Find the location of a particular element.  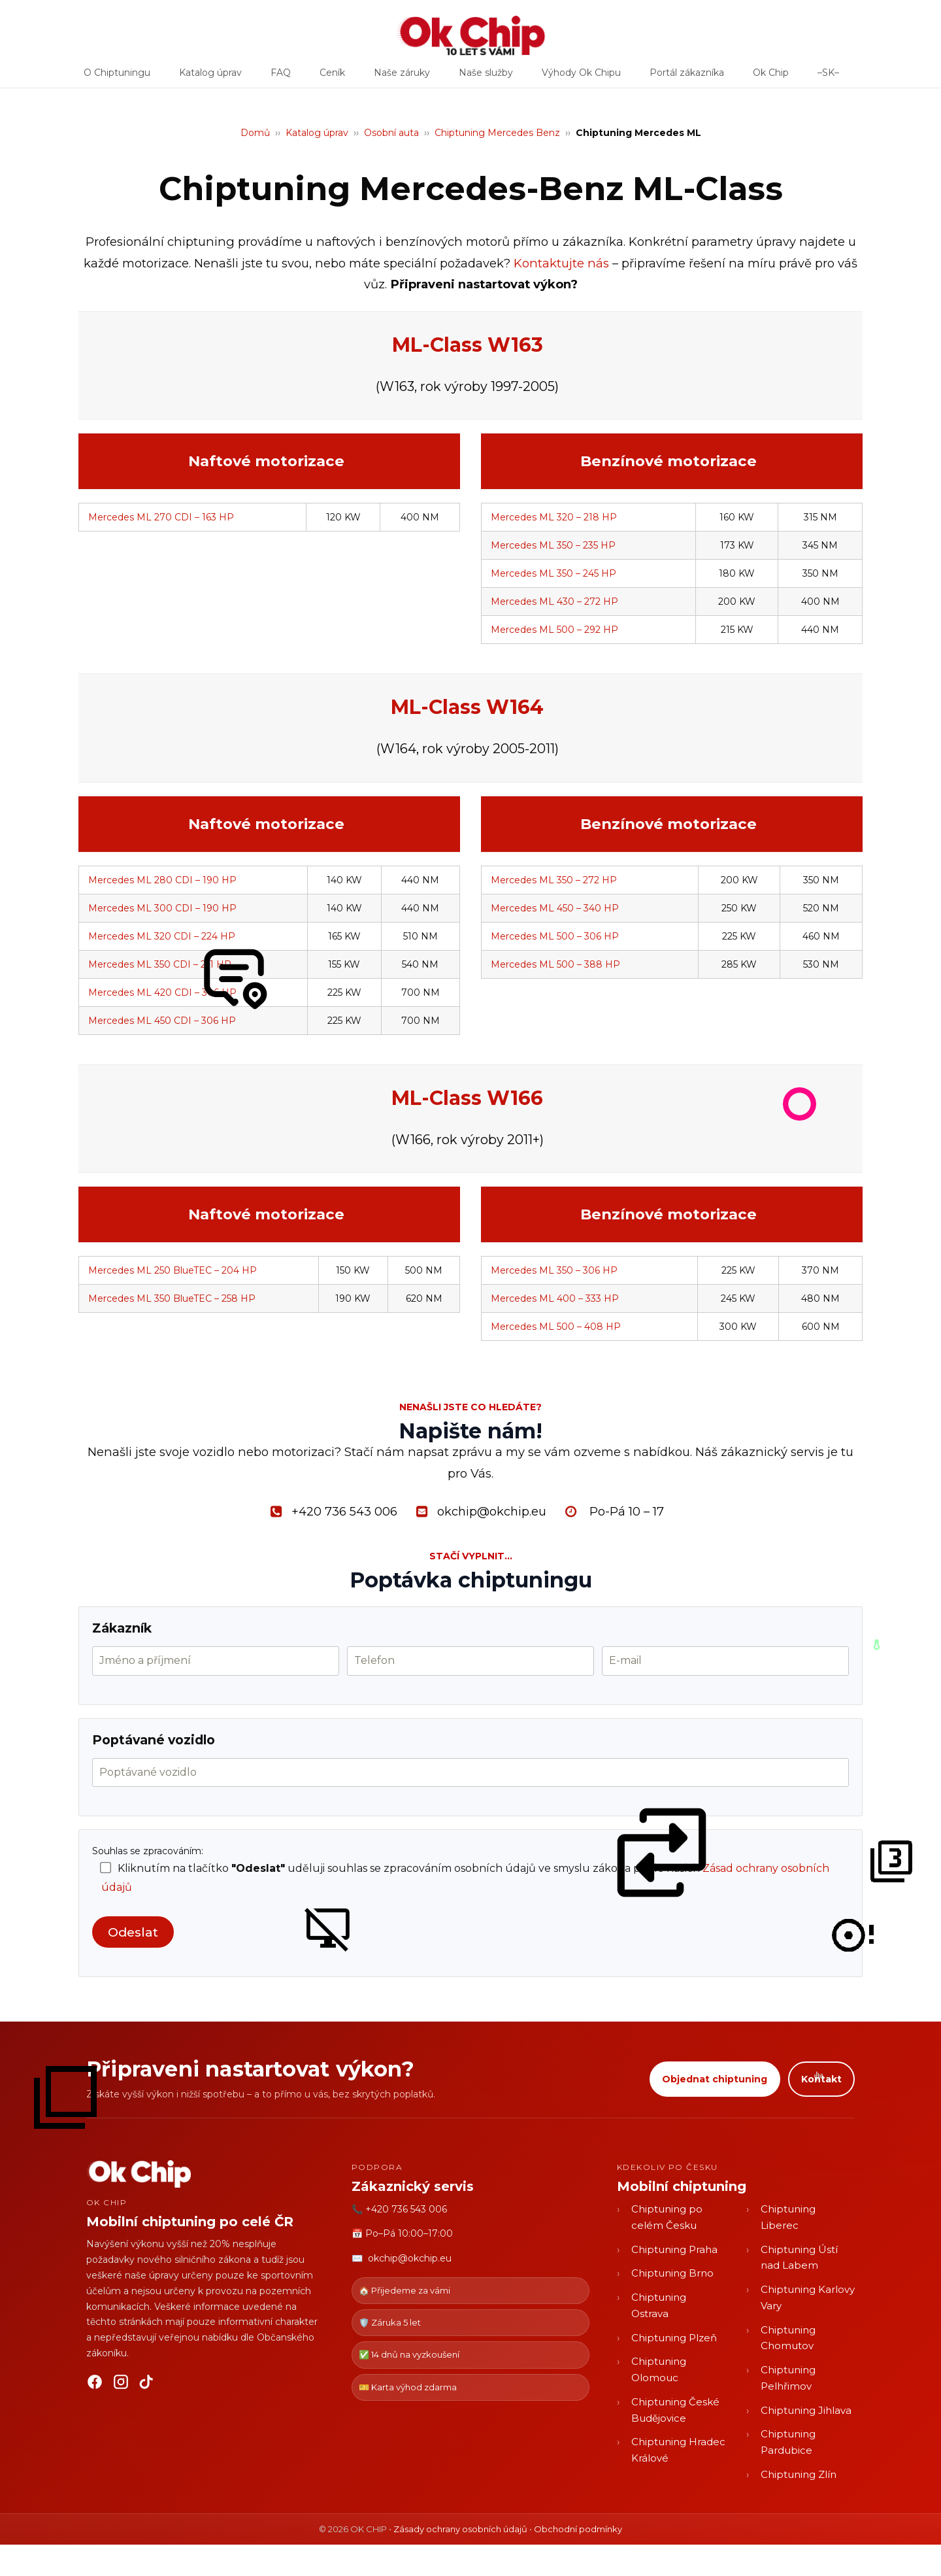

swap or exchange items is located at coordinates (661, 1852).